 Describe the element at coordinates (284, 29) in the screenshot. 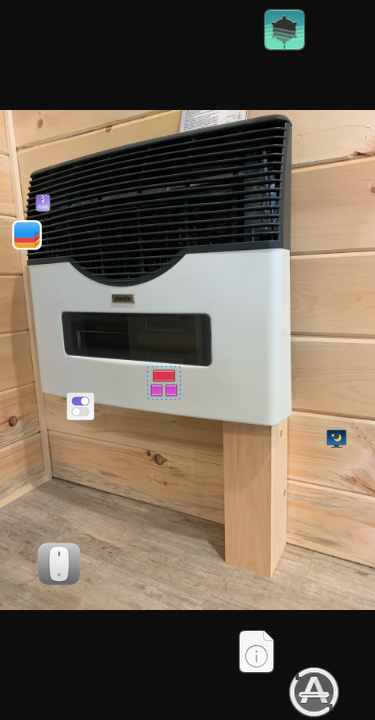

I see `launch the GNOME Mines game` at that location.